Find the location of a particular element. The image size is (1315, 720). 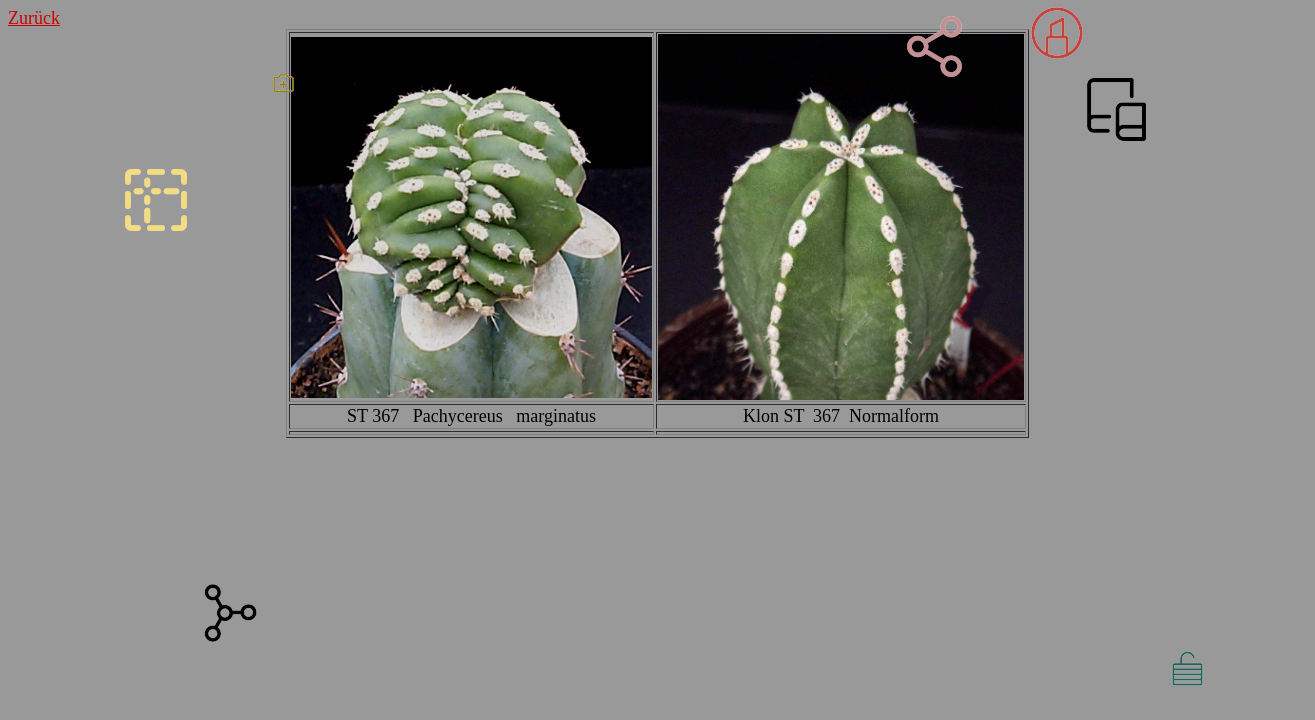

add a new photo is located at coordinates (283, 83).